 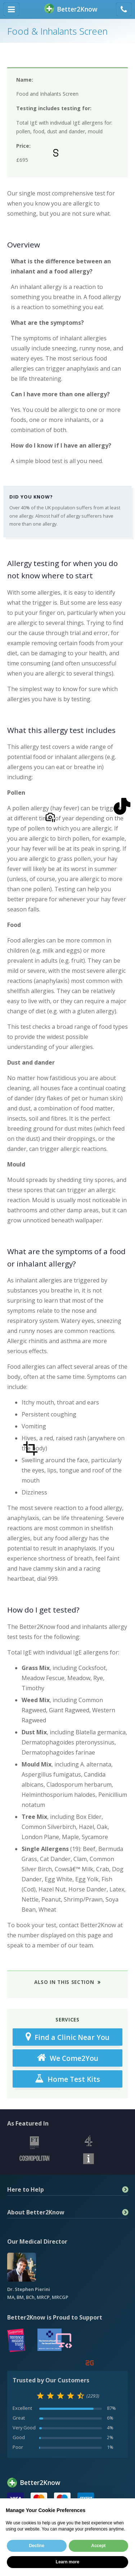 What do you see at coordinates (90, 2363) in the screenshot?
I see `indicates 2G cellular network connection` at bounding box center [90, 2363].